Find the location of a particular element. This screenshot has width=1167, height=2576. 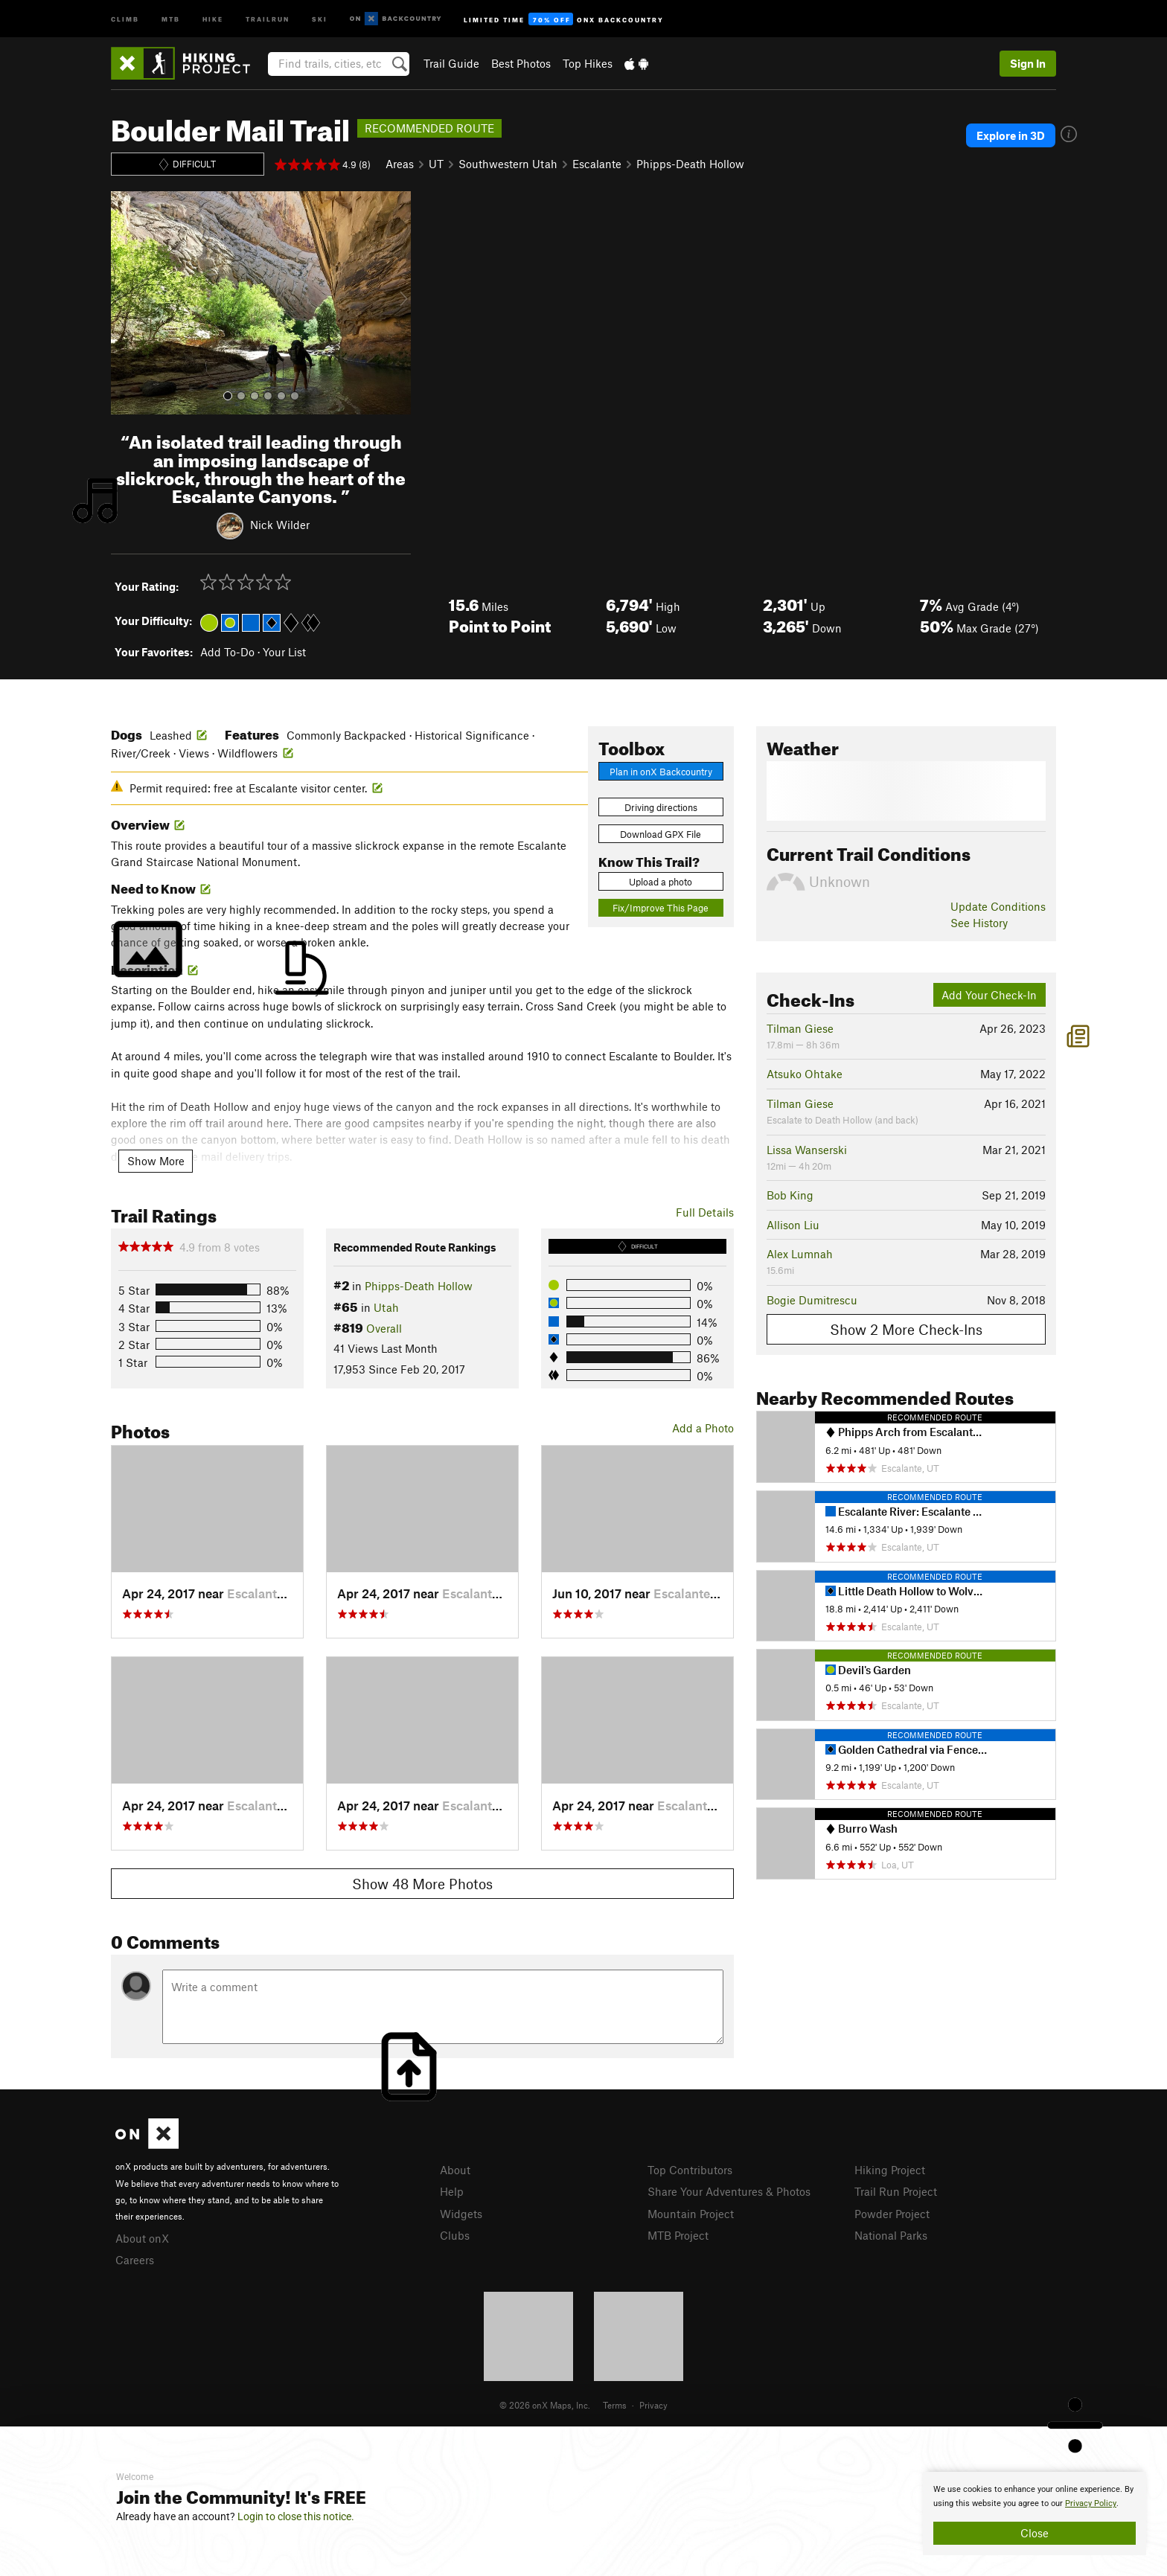

access research or lab tools is located at coordinates (301, 970).